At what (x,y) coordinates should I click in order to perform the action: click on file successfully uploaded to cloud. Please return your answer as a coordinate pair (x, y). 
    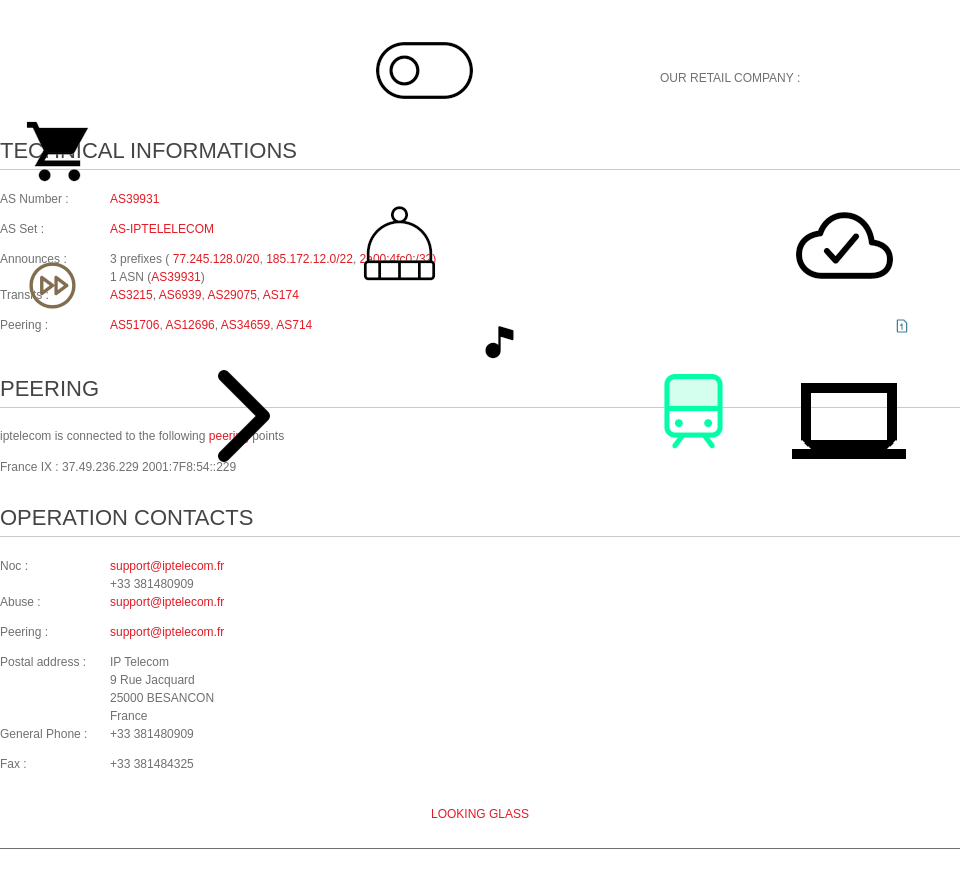
    Looking at the image, I should click on (844, 245).